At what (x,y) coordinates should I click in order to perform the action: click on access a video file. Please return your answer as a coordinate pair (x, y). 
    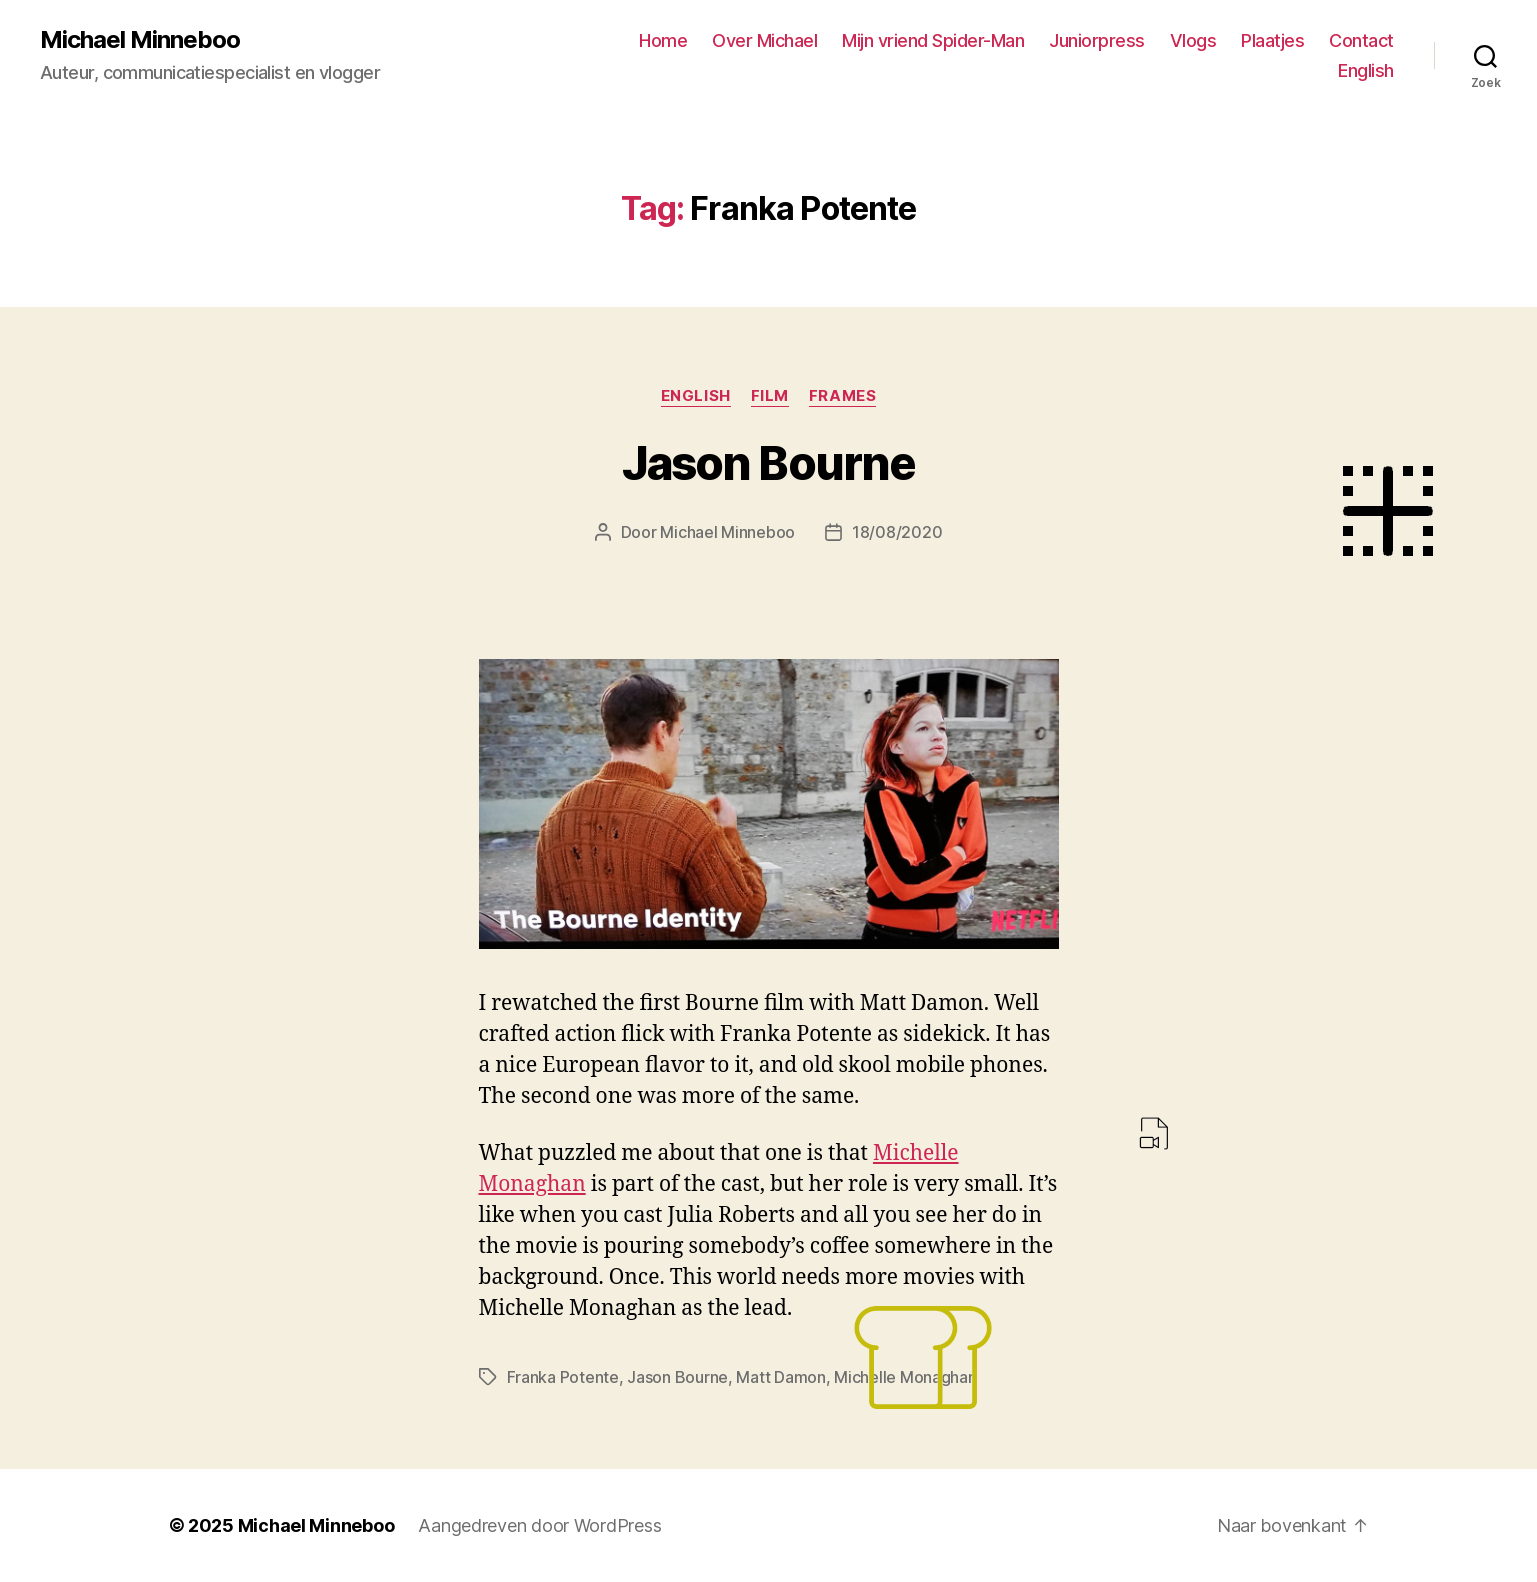
    Looking at the image, I should click on (1154, 1133).